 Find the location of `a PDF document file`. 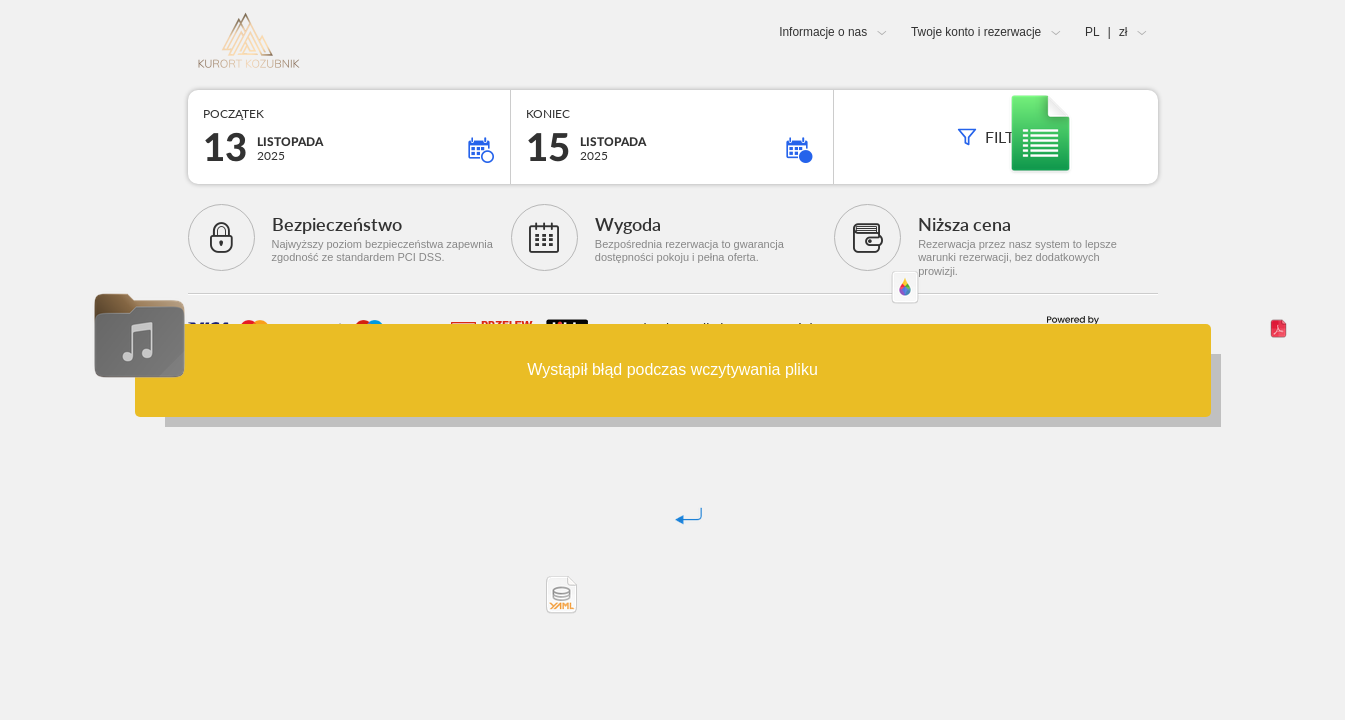

a PDF document file is located at coordinates (1278, 328).